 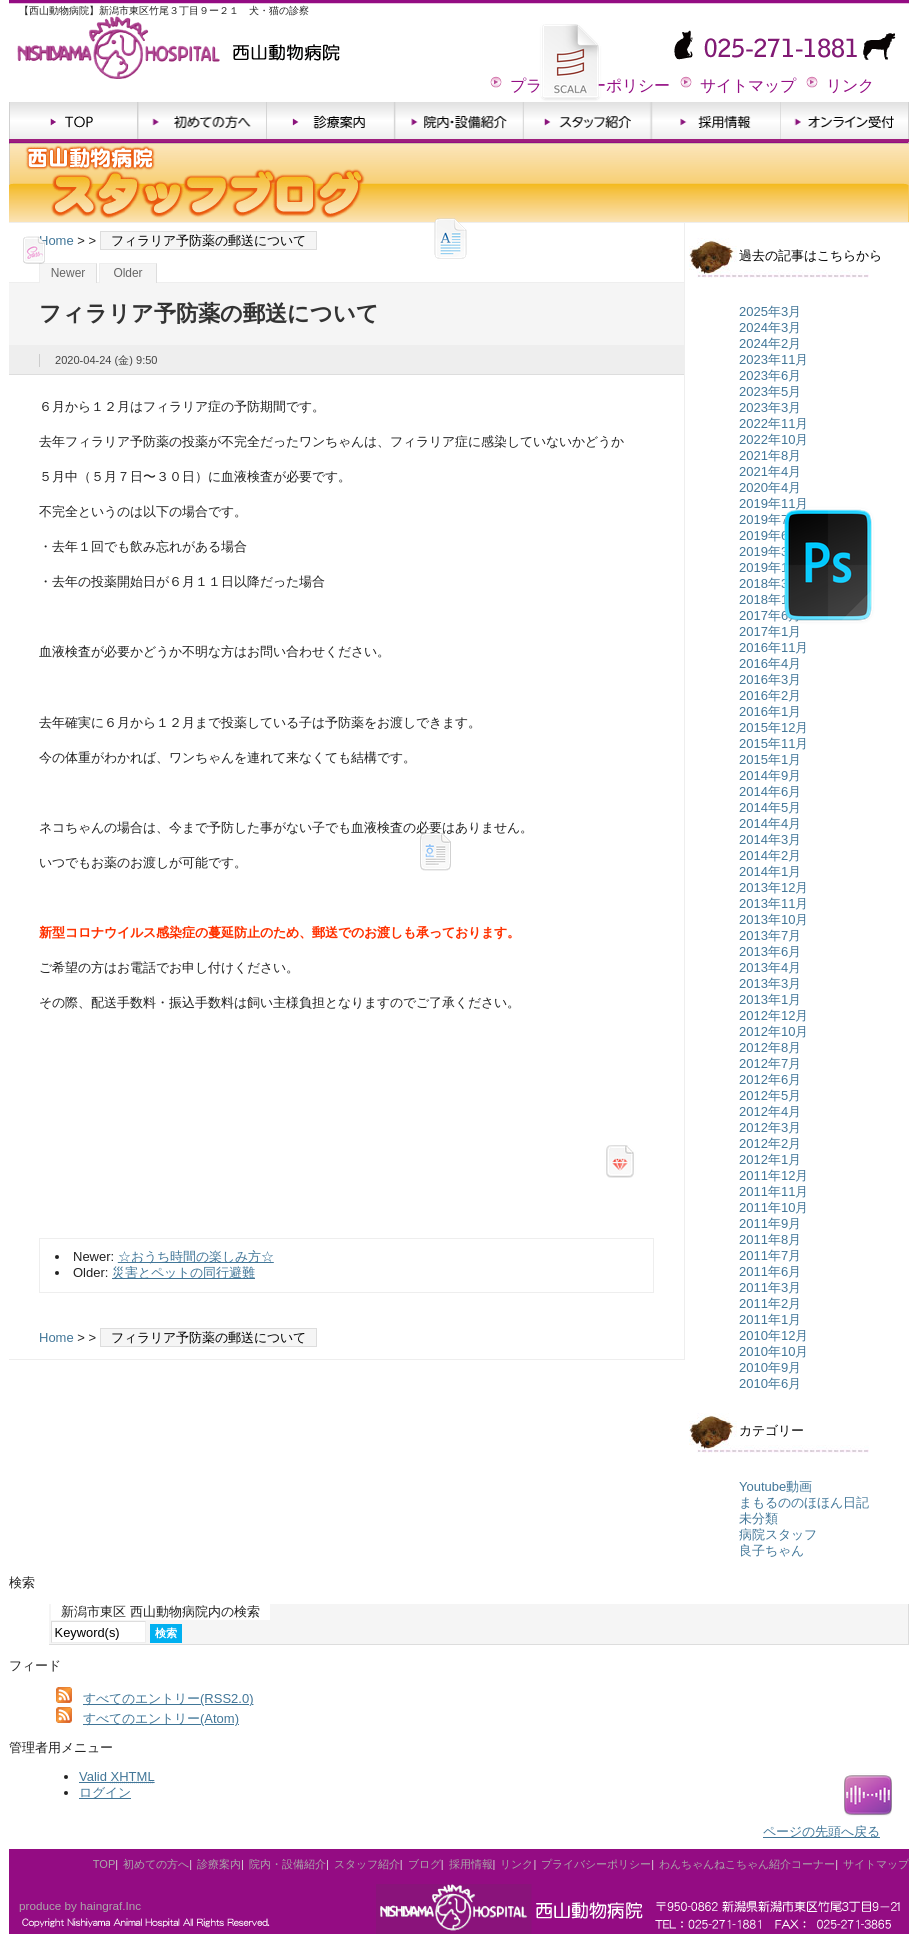 I want to click on a ruby programming language source file, so click(x=620, y=1161).